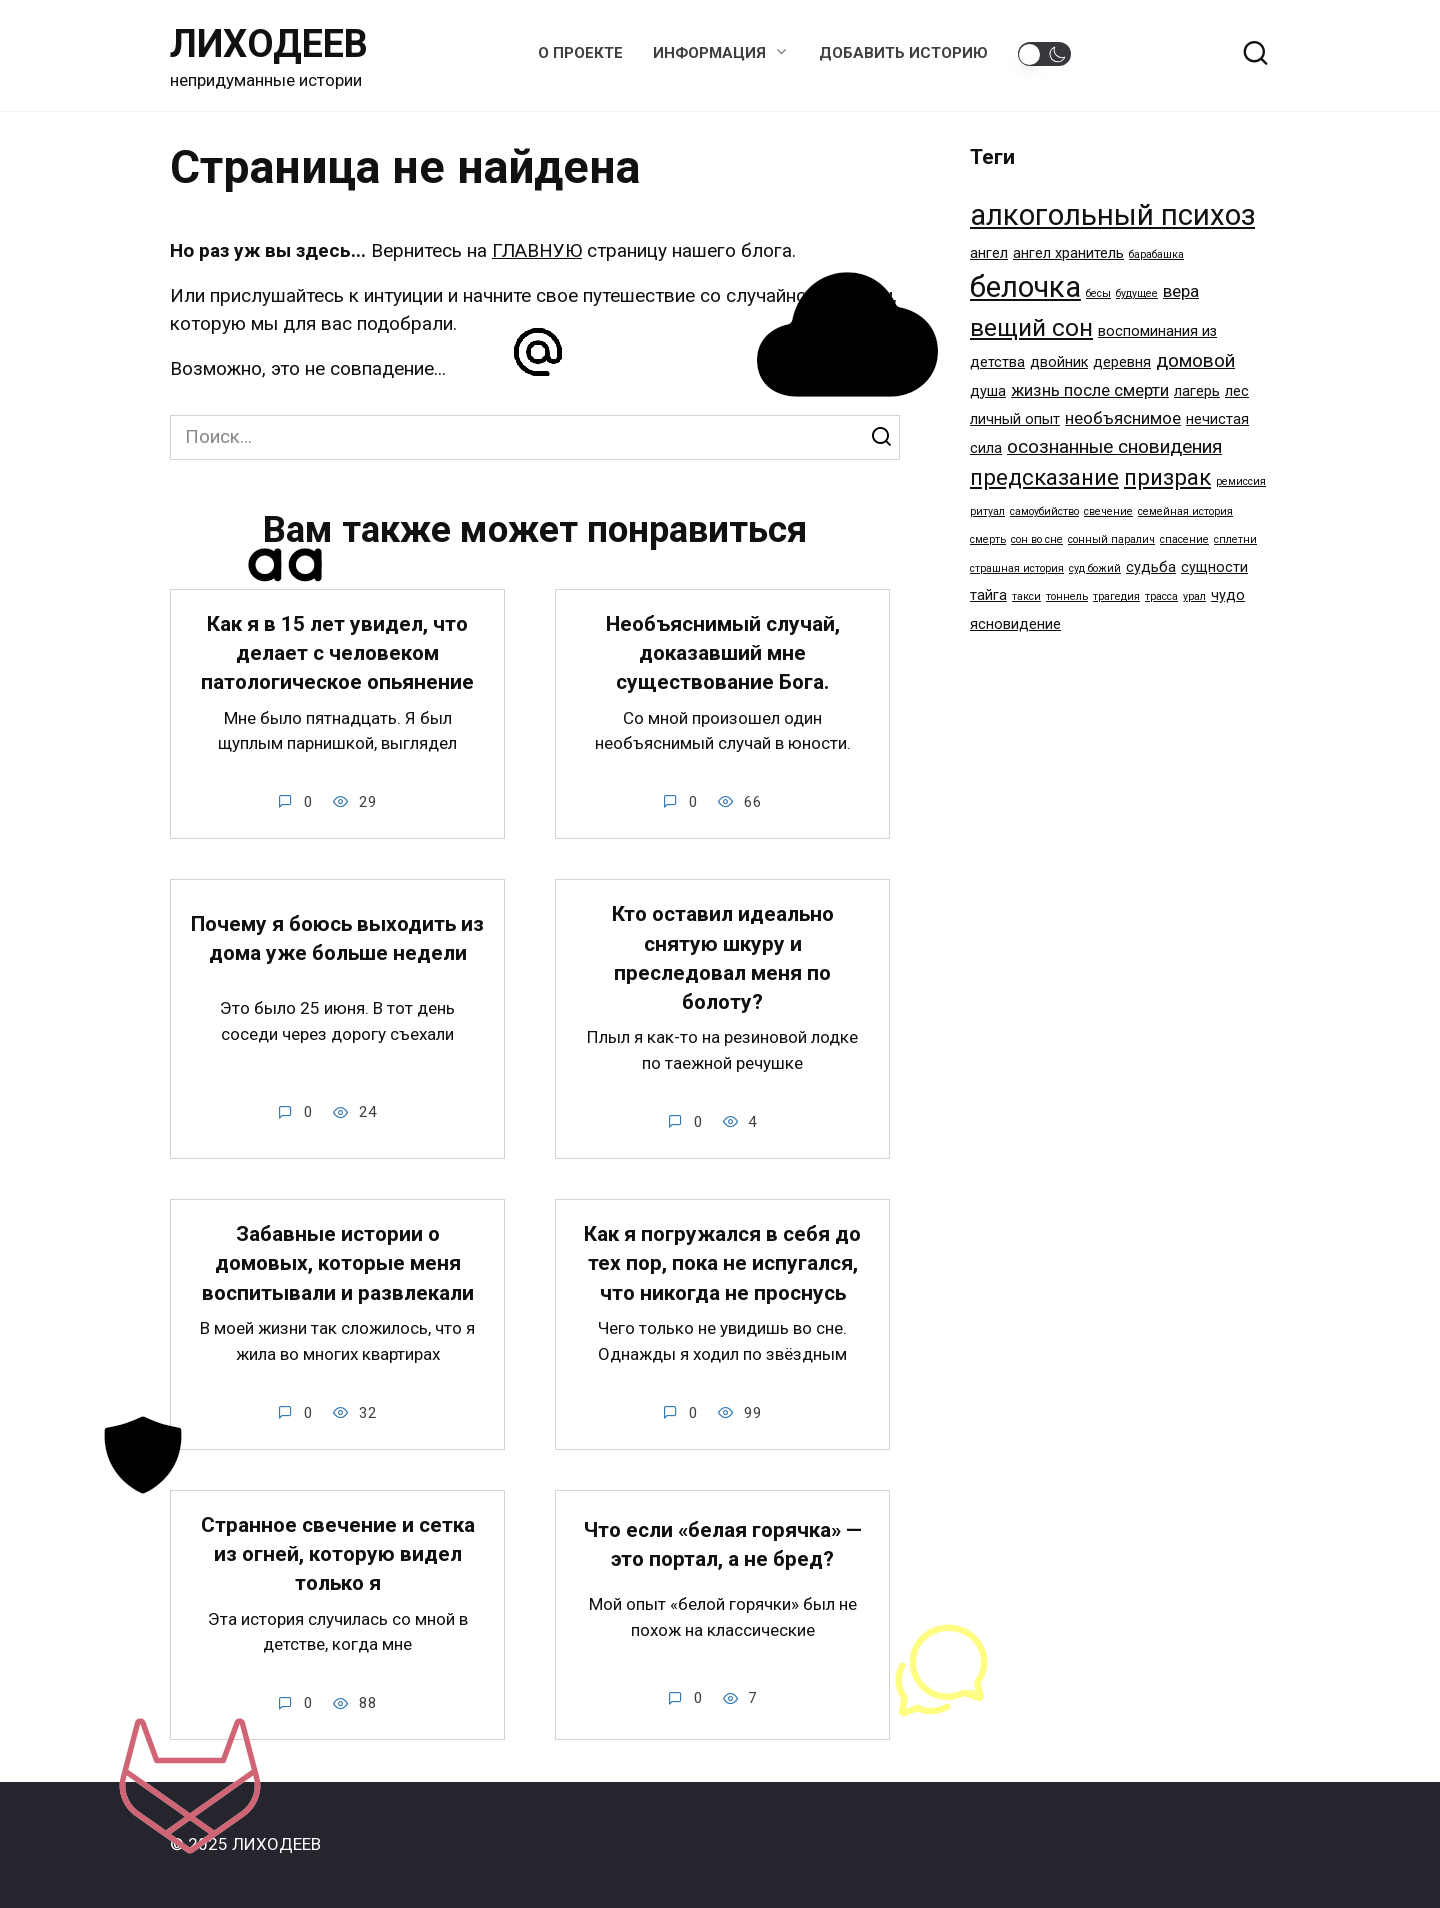 This screenshot has height=1908, width=1440. I want to click on indicates cloudy weather conditions, so click(847, 334).